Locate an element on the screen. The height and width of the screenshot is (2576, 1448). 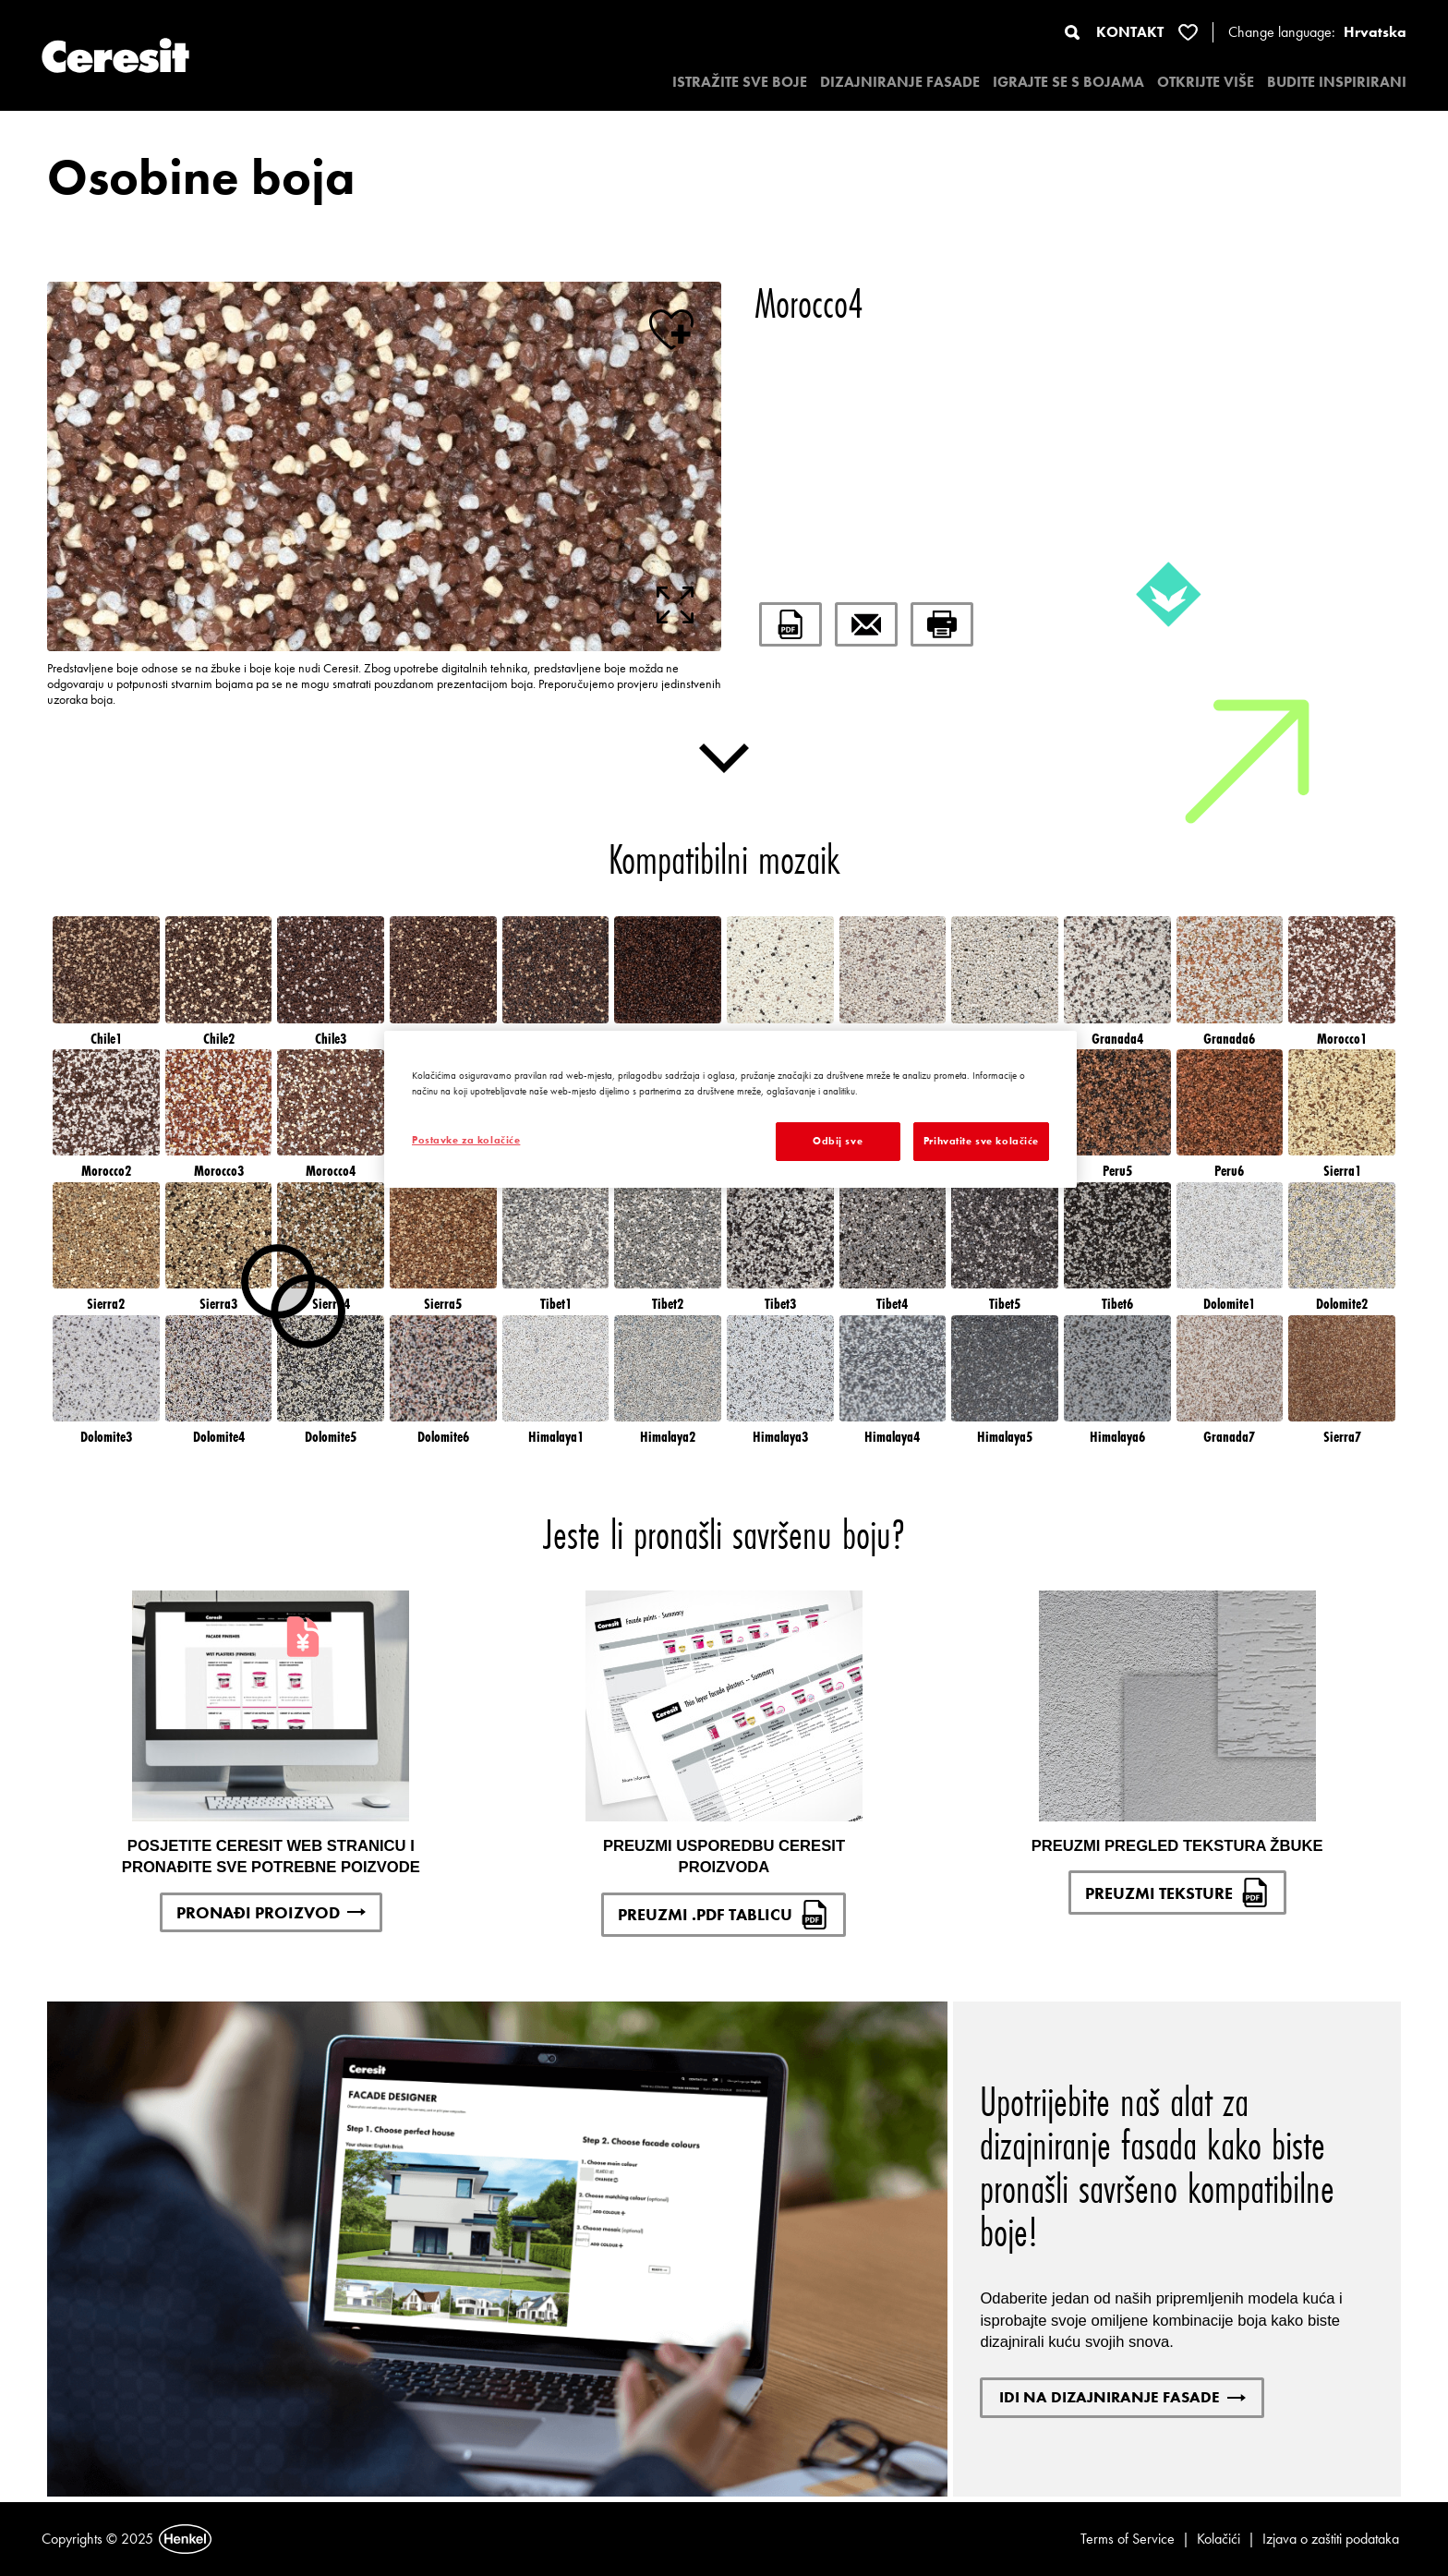
discord hypesquad house of balance badge is located at coordinates (1168, 594).